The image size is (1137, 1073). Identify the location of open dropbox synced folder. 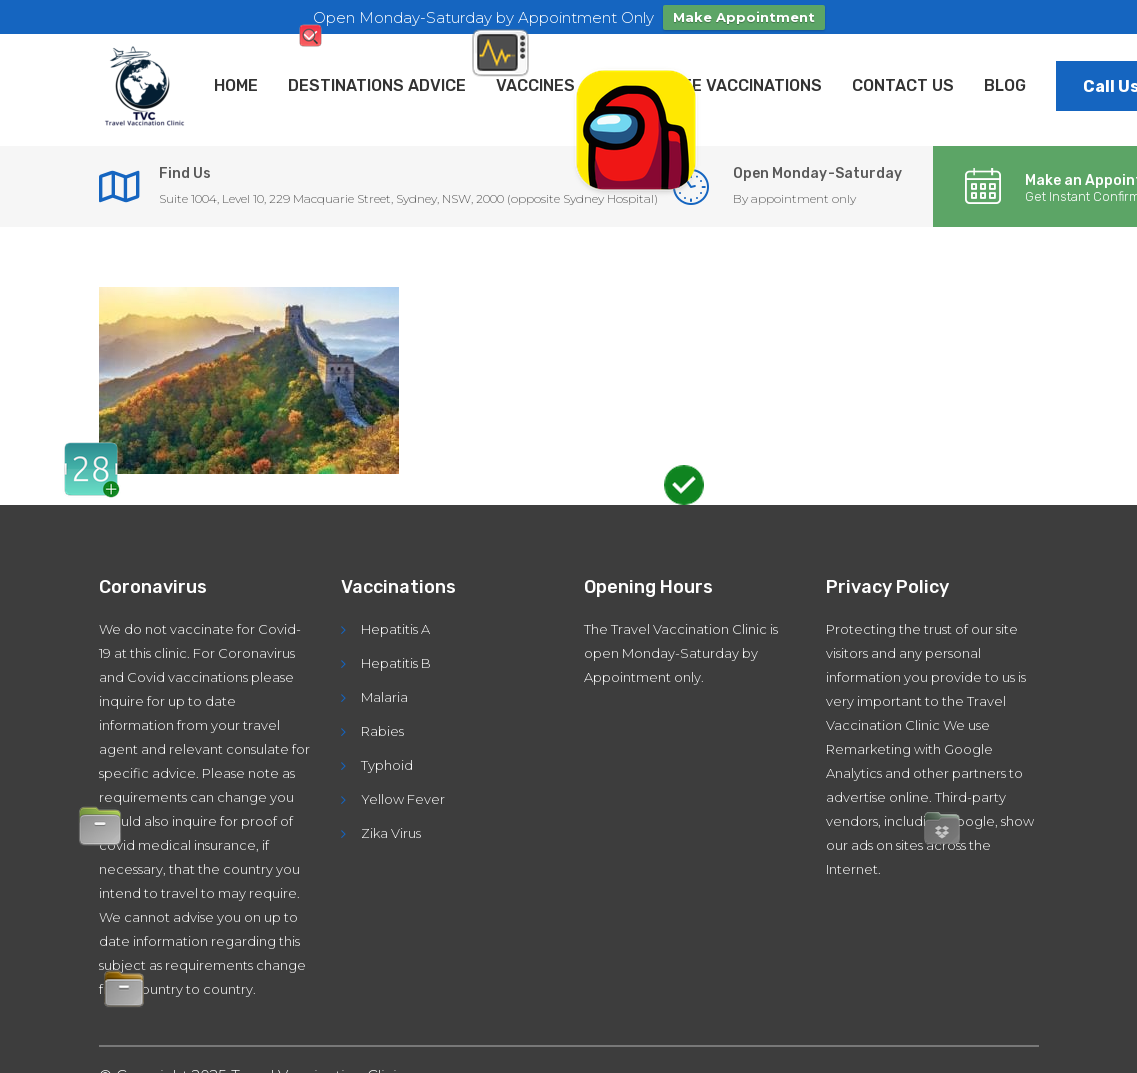
(942, 828).